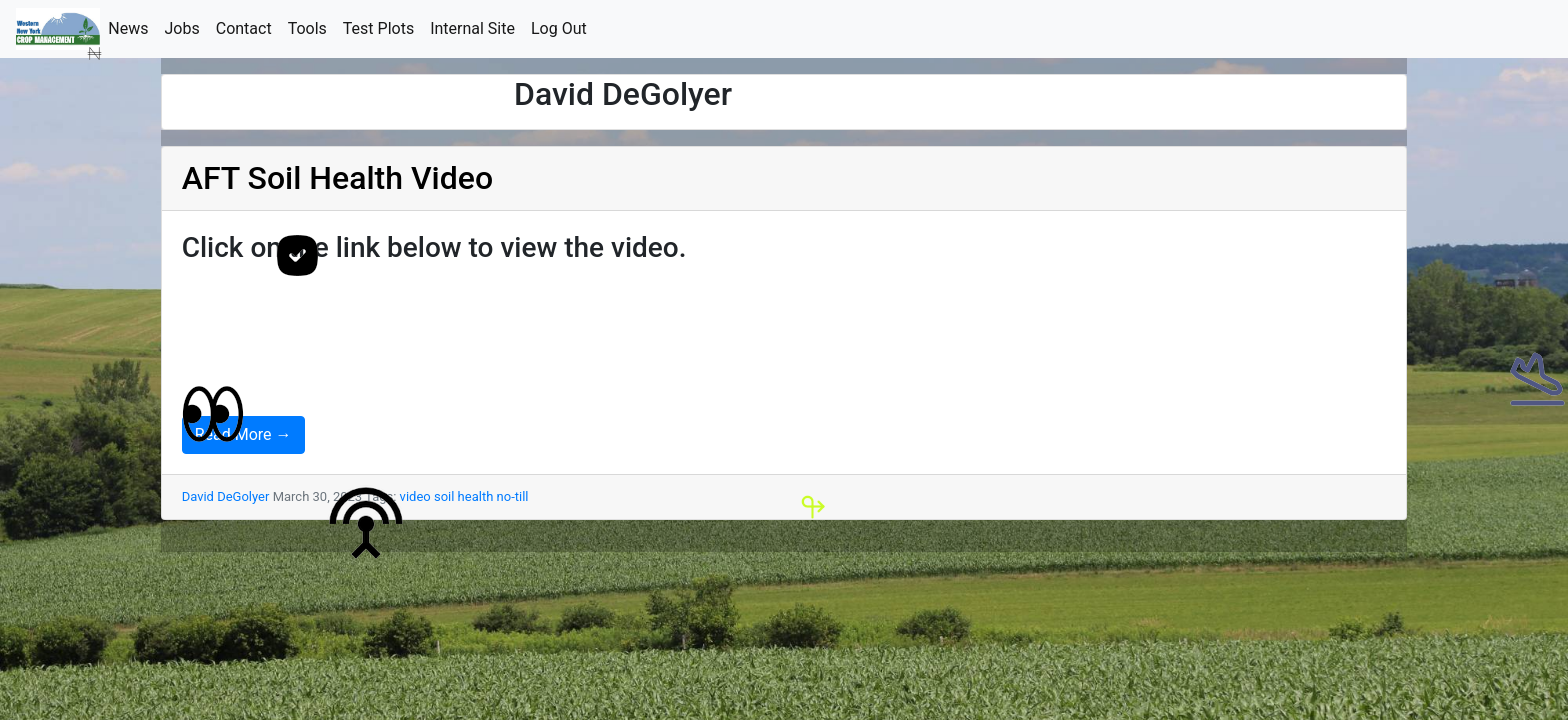 This screenshot has height=720, width=1568. Describe the element at coordinates (812, 506) in the screenshot. I see `redo or repeat last action` at that location.